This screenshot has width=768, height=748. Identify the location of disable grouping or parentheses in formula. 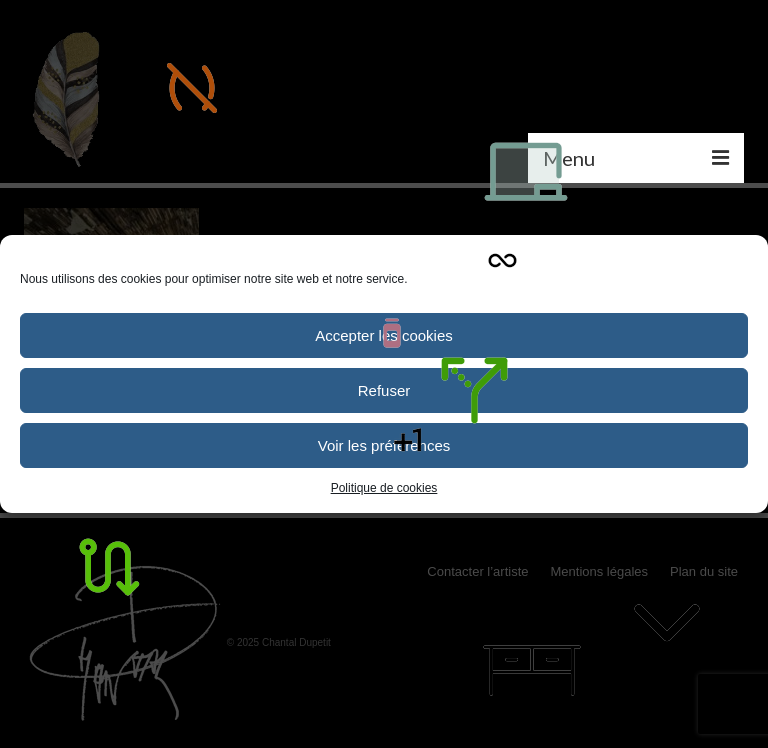
(192, 88).